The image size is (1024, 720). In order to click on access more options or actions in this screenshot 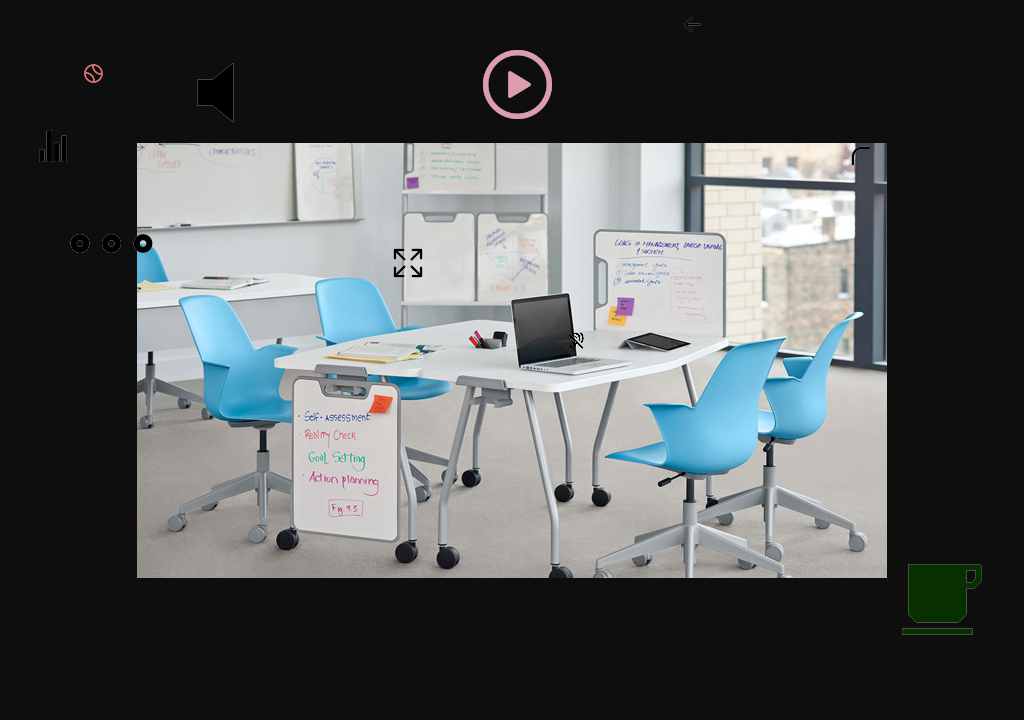, I will do `click(111, 243)`.